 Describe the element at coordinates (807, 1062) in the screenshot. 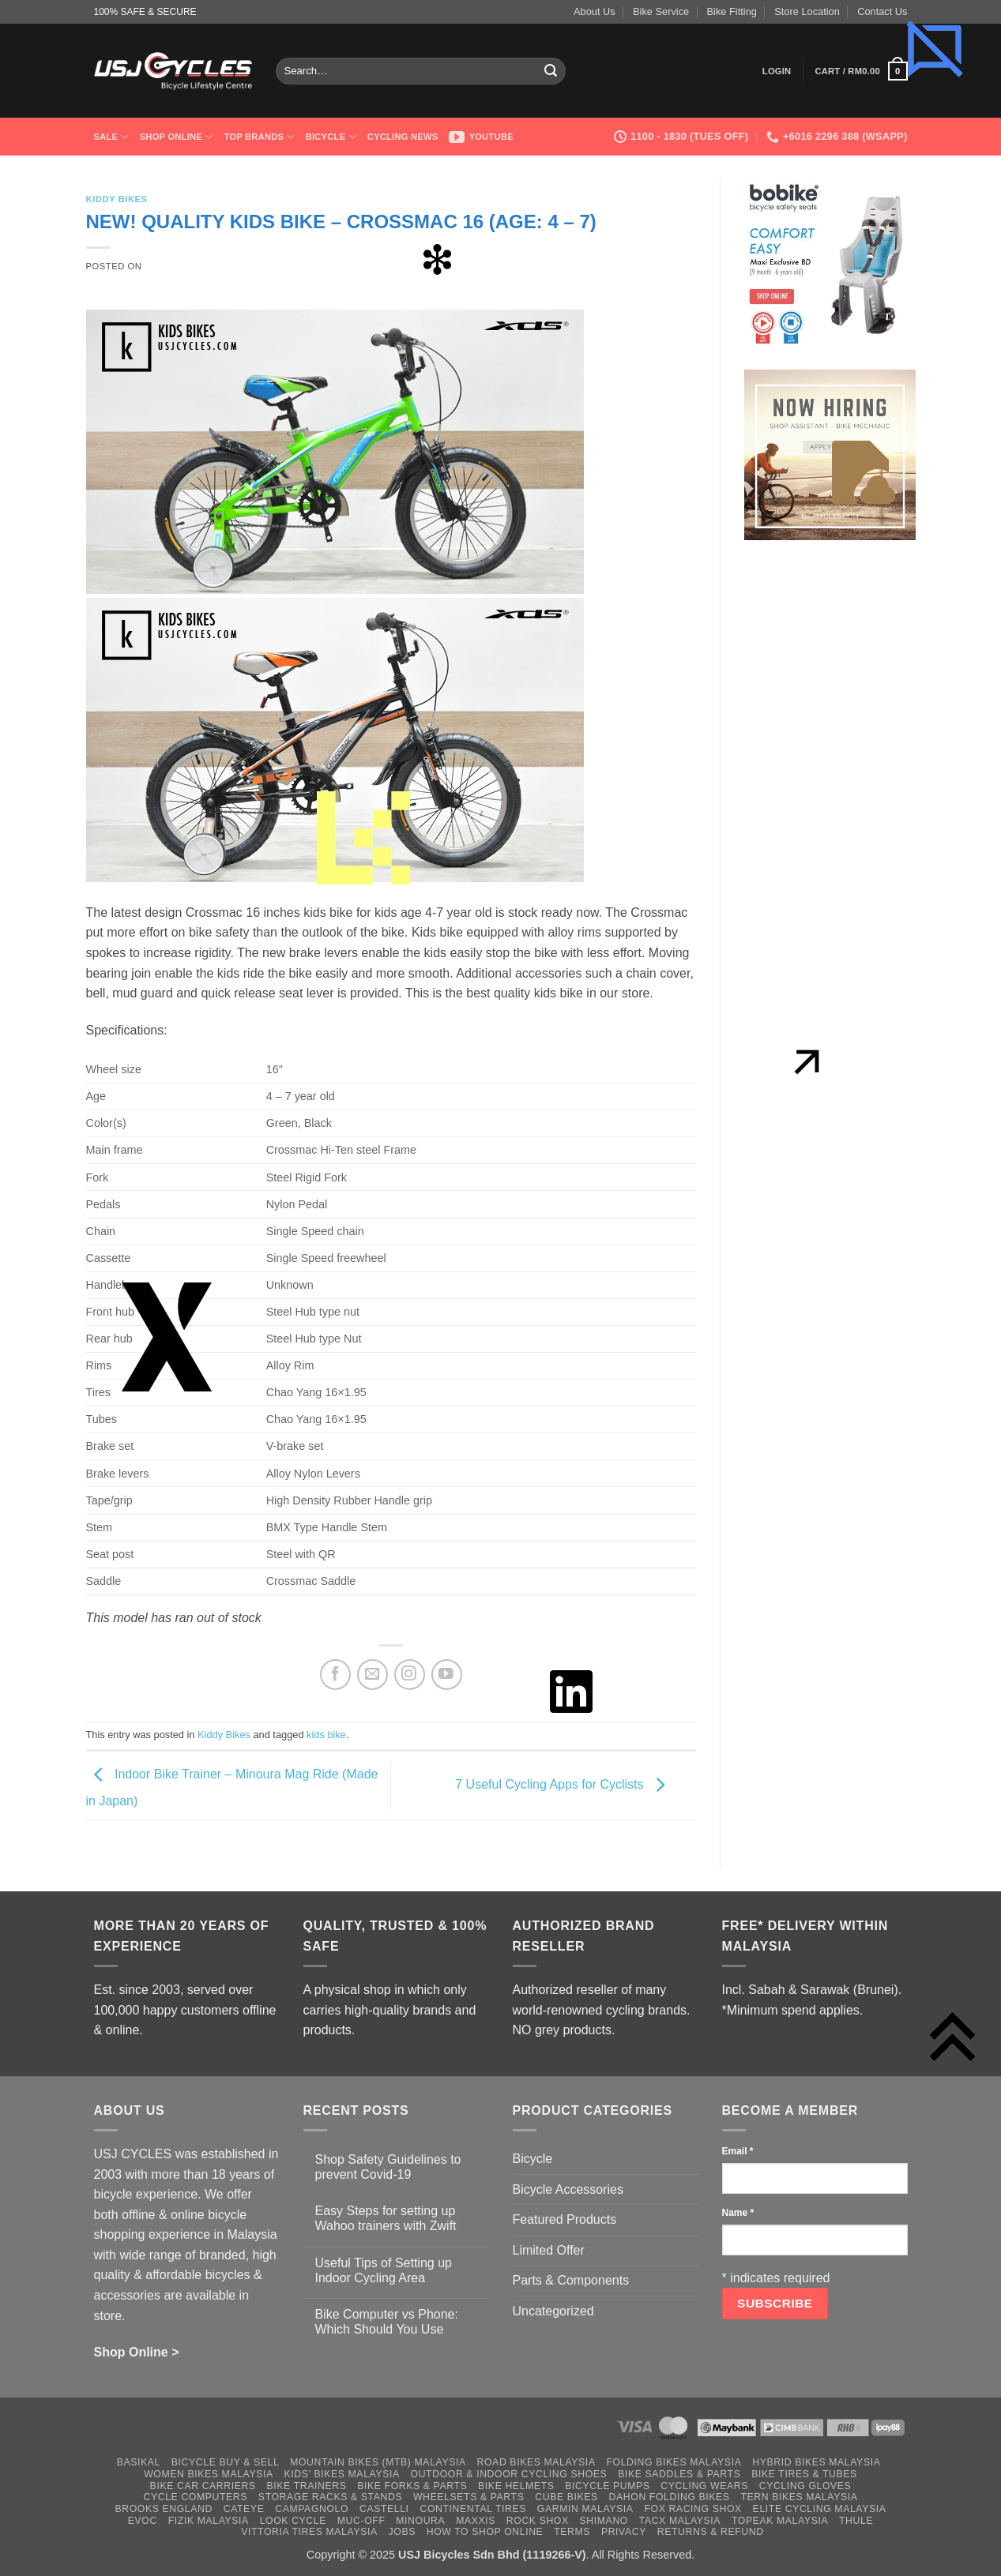

I see `open link in new tab or window` at that location.